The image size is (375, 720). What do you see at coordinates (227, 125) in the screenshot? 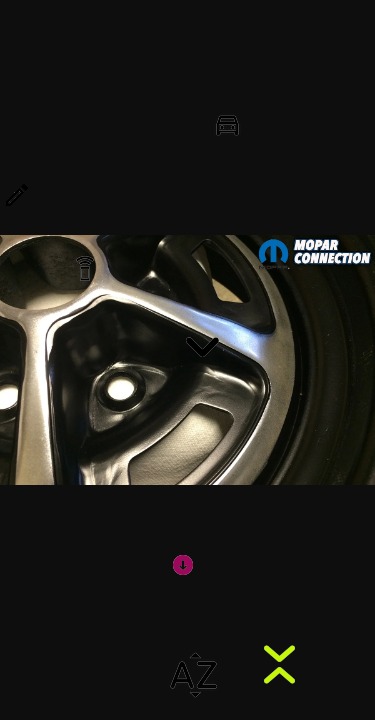
I see `indicates it's time to leave for your destination` at bounding box center [227, 125].